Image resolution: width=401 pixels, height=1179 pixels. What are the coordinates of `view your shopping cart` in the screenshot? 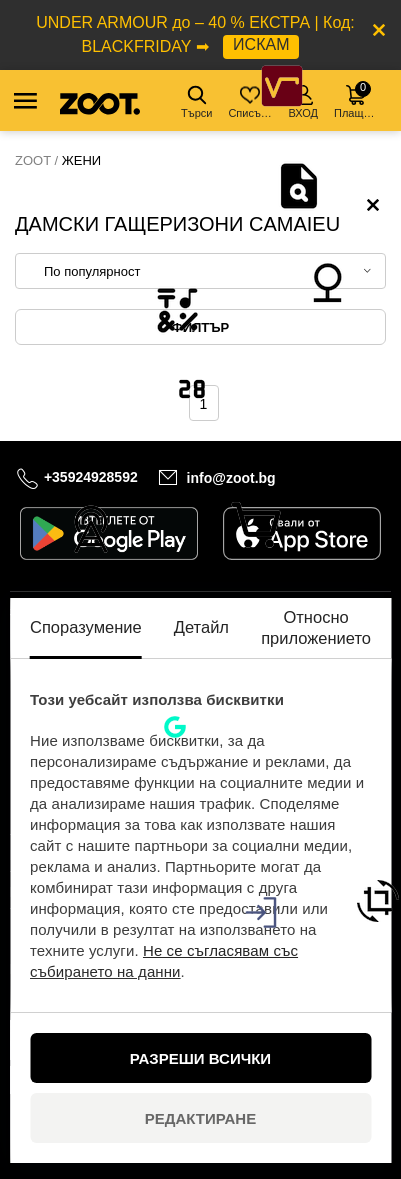 It's located at (256, 524).